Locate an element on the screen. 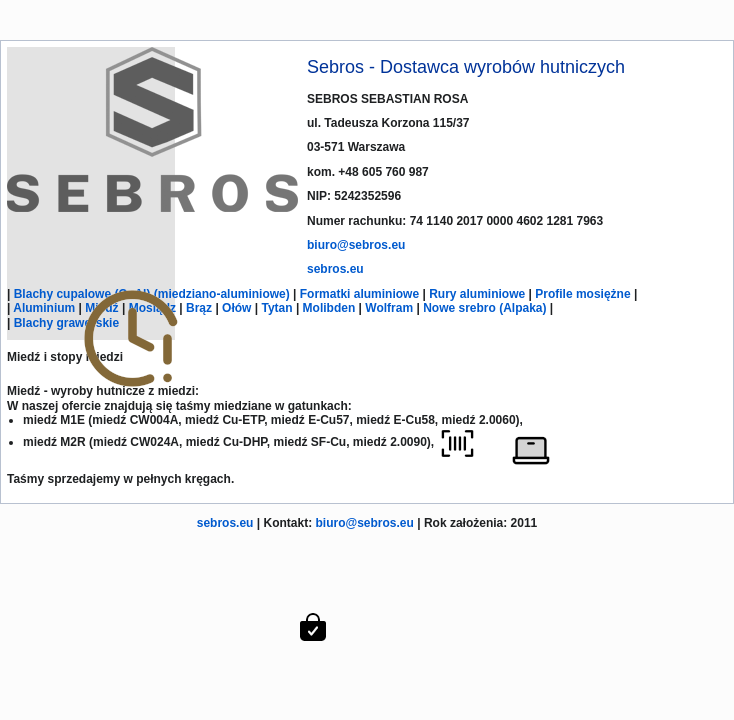 Image resolution: width=734 pixels, height=720 pixels. switch to desktop view is located at coordinates (531, 450).